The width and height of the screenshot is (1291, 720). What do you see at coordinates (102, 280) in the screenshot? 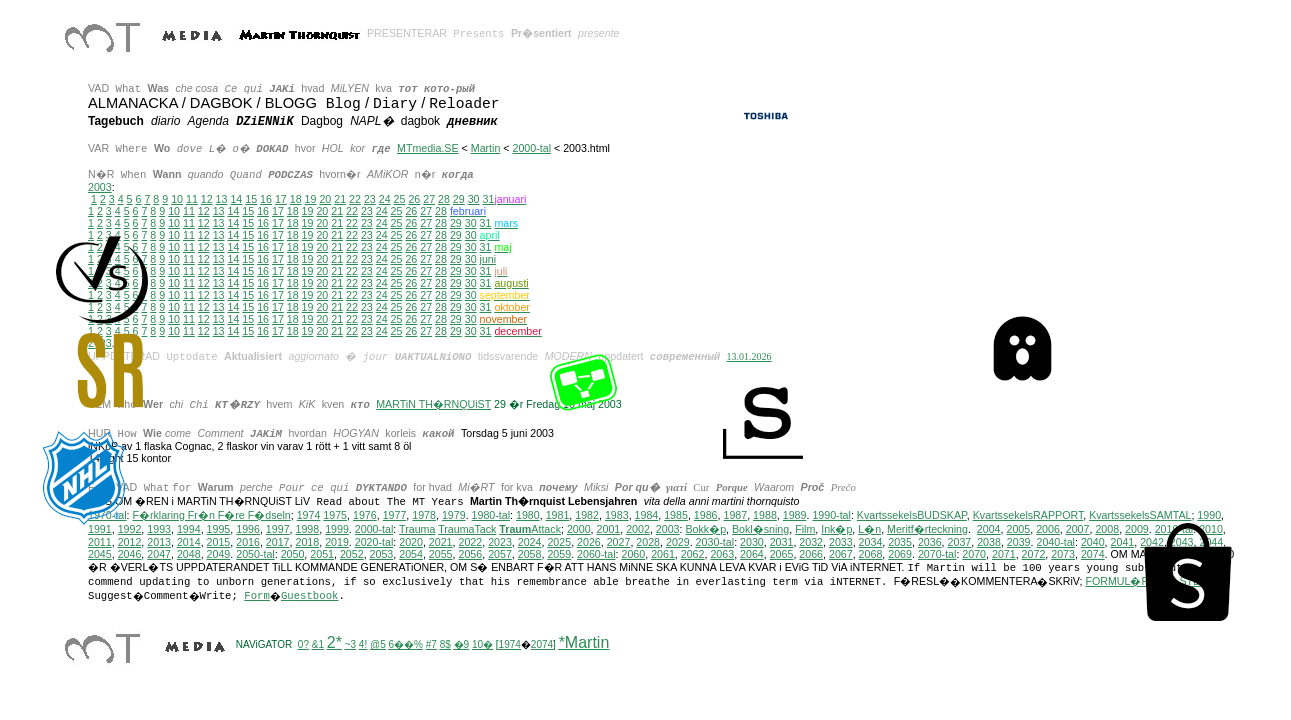
I see `codeceptjs testing framework logo` at bounding box center [102, 280].